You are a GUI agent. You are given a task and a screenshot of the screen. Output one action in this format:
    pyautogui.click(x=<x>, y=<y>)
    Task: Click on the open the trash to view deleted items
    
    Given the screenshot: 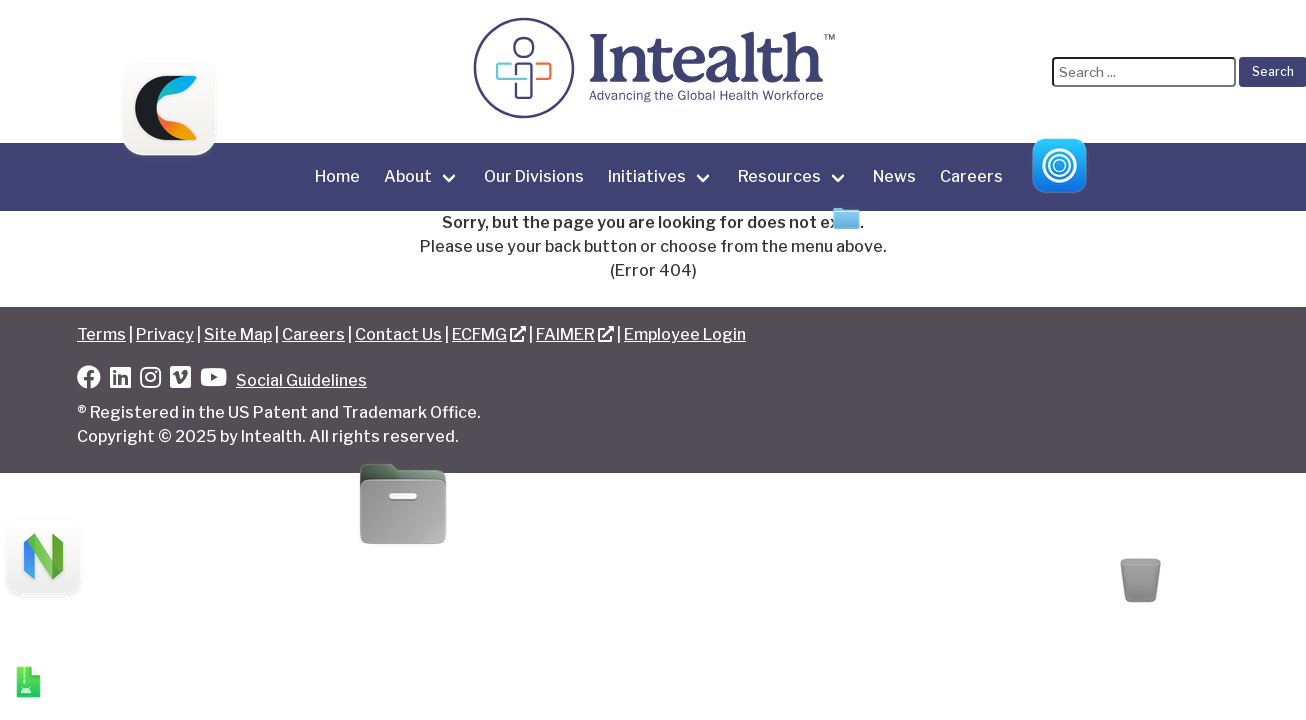 What is the action you would take?
    pyautogui.click(x=1140, y=579)
    